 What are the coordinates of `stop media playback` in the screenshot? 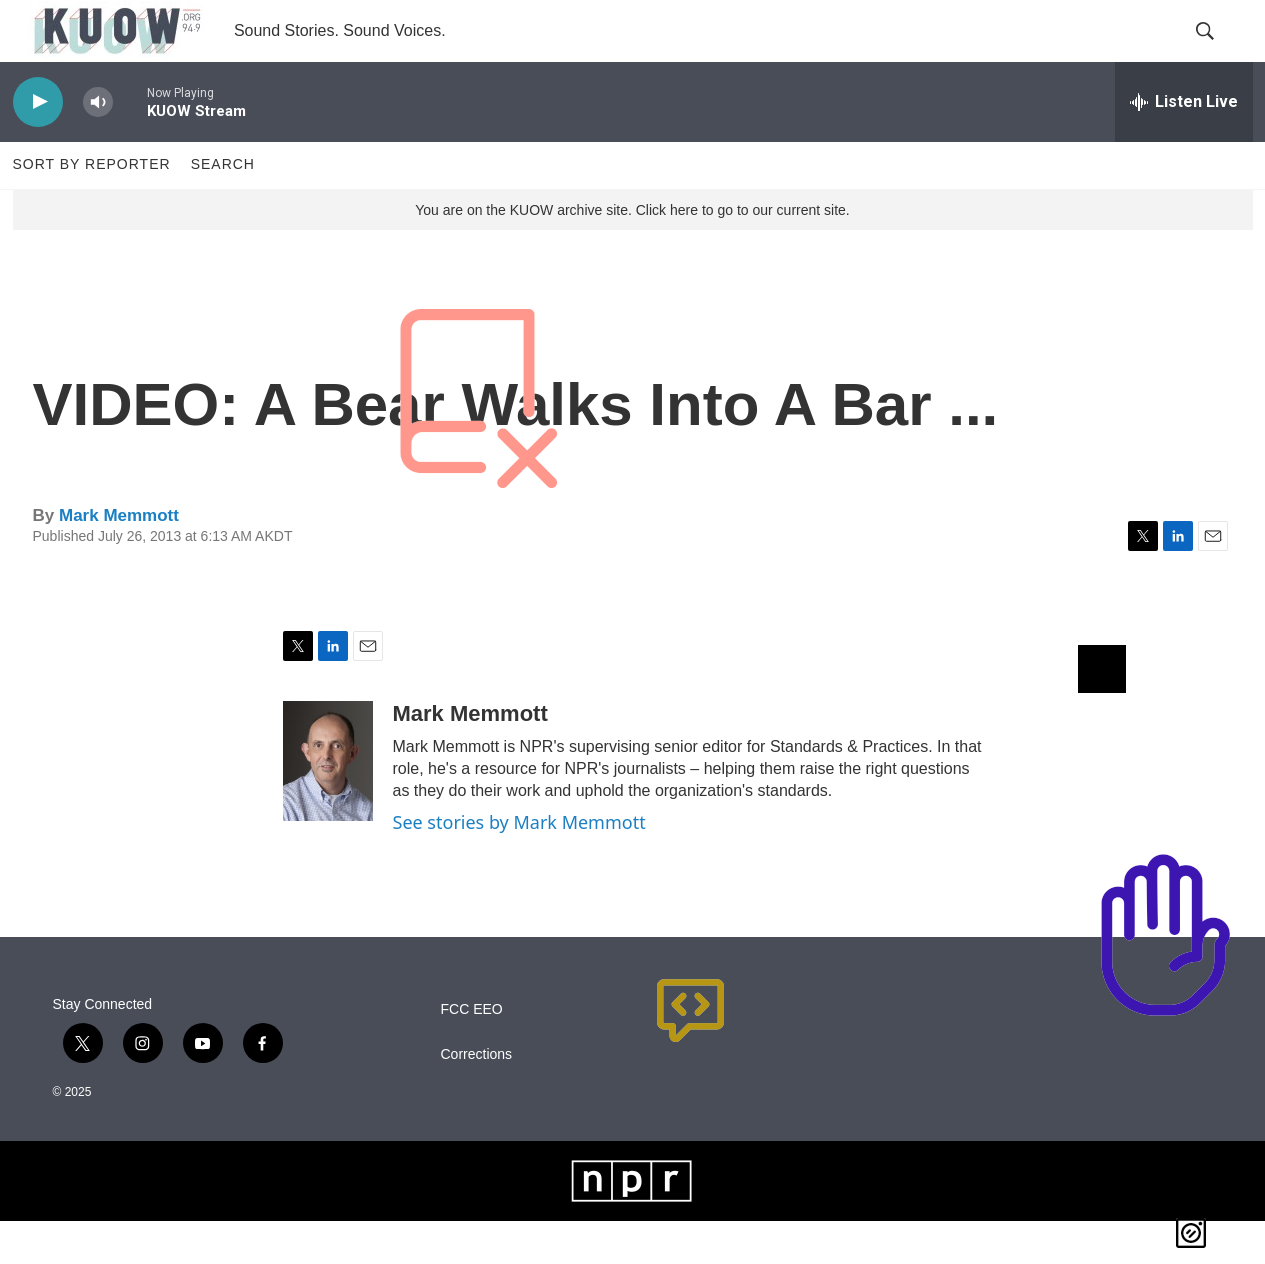 It's located at (1102, 669).